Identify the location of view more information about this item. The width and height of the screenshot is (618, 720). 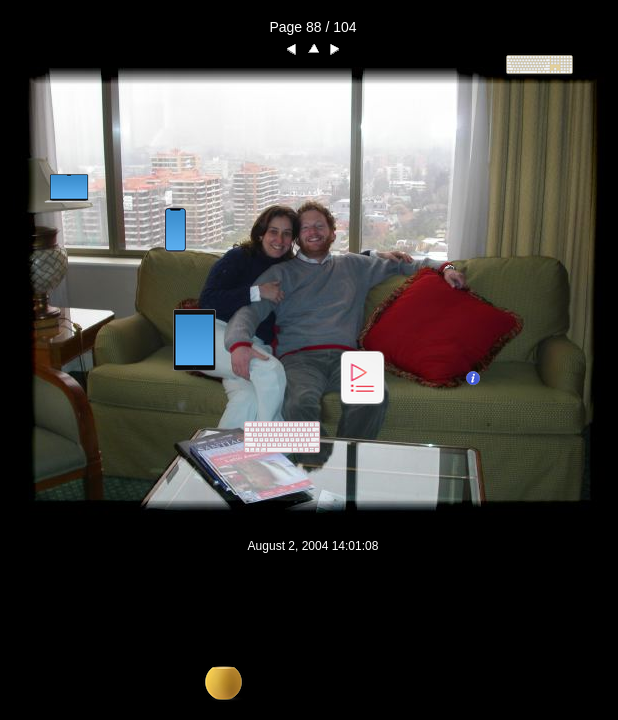
(473, 378).